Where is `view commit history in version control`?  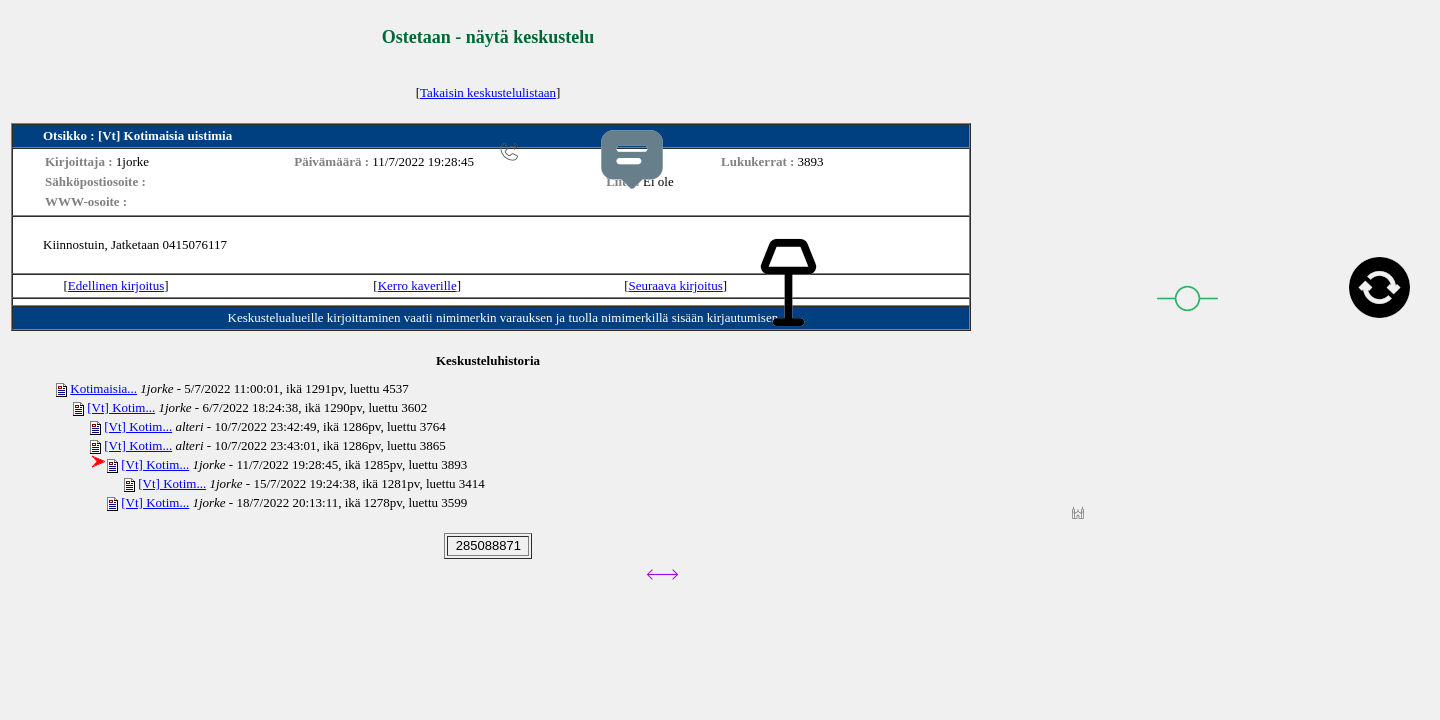
view commit history in version control is located at coordinates (1187, 298).